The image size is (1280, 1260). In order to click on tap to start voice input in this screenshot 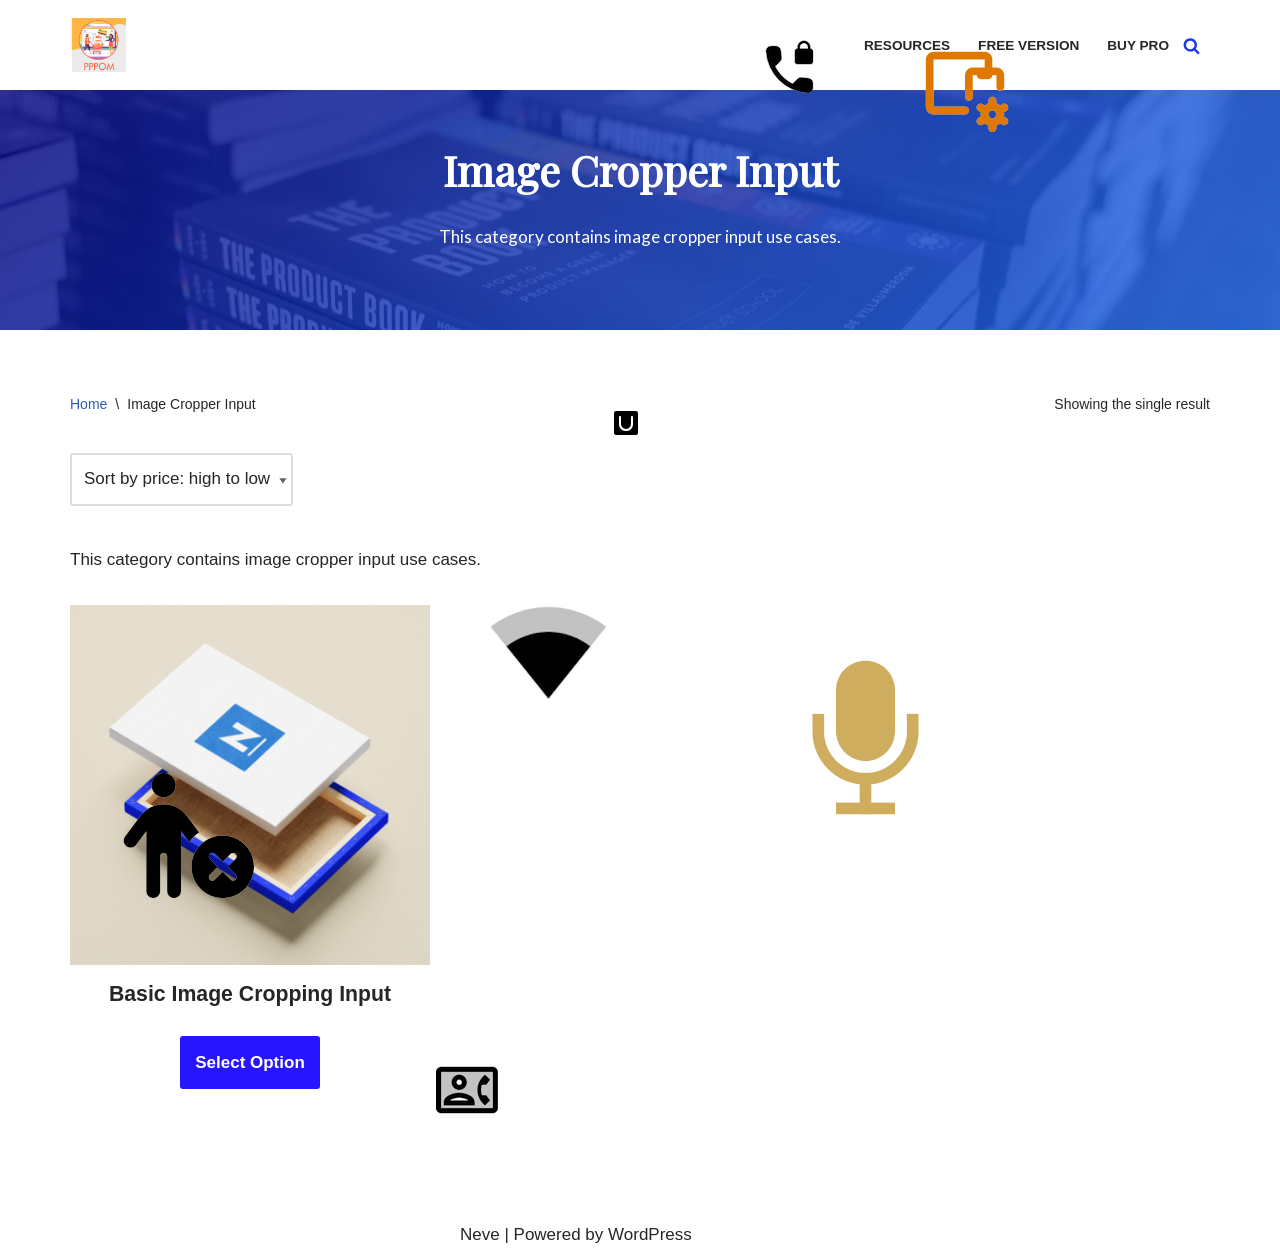, I will do `click(865, 737)`.